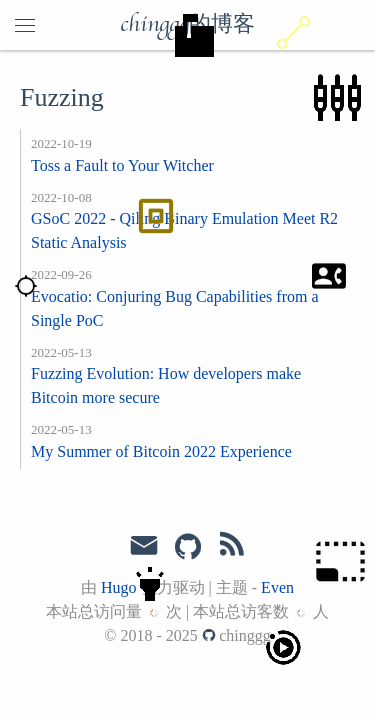 This screenshot has height=720, width=375. I want to click on indicates unread mail in your mailbox, so click(194, 37).